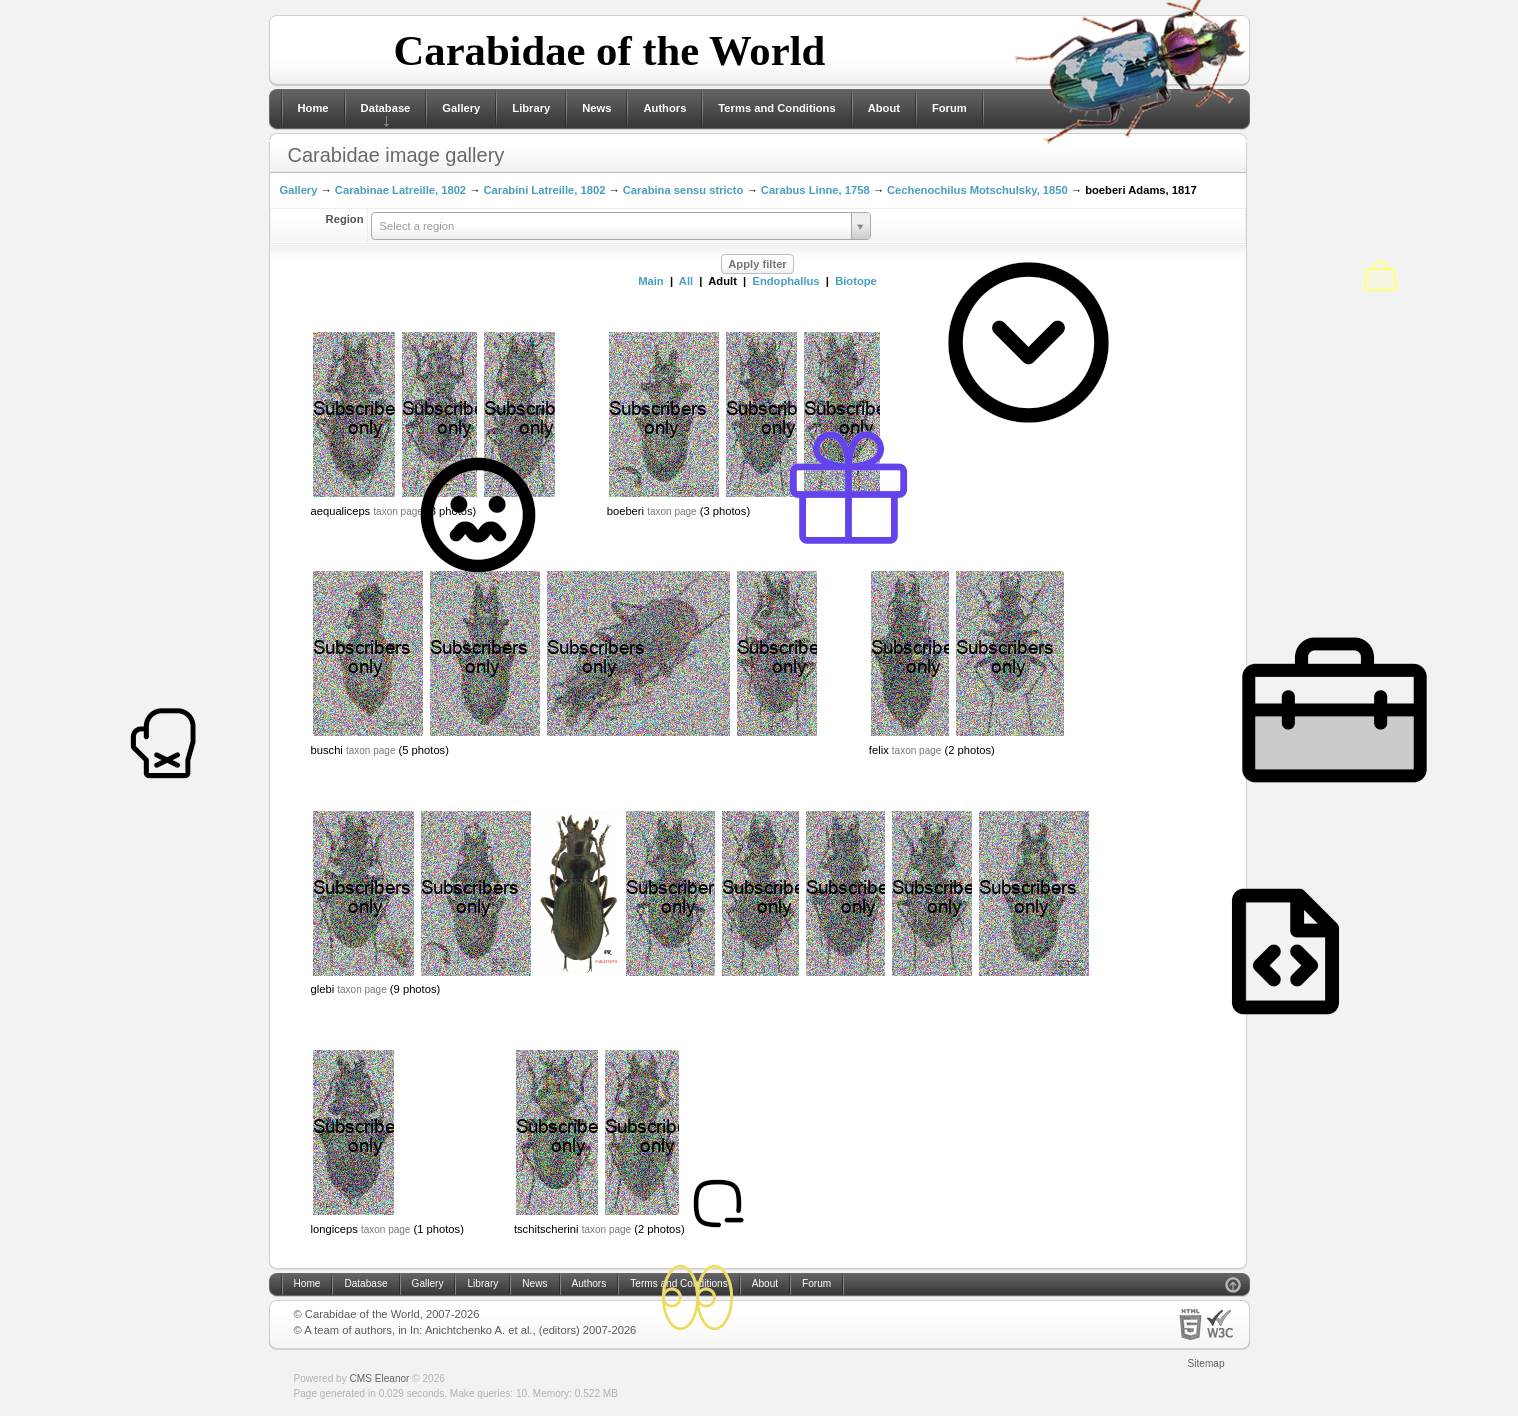 This screenshot has width=1518, height=1416. I want to click on access boxing or martial arts content, so click(164, 744).